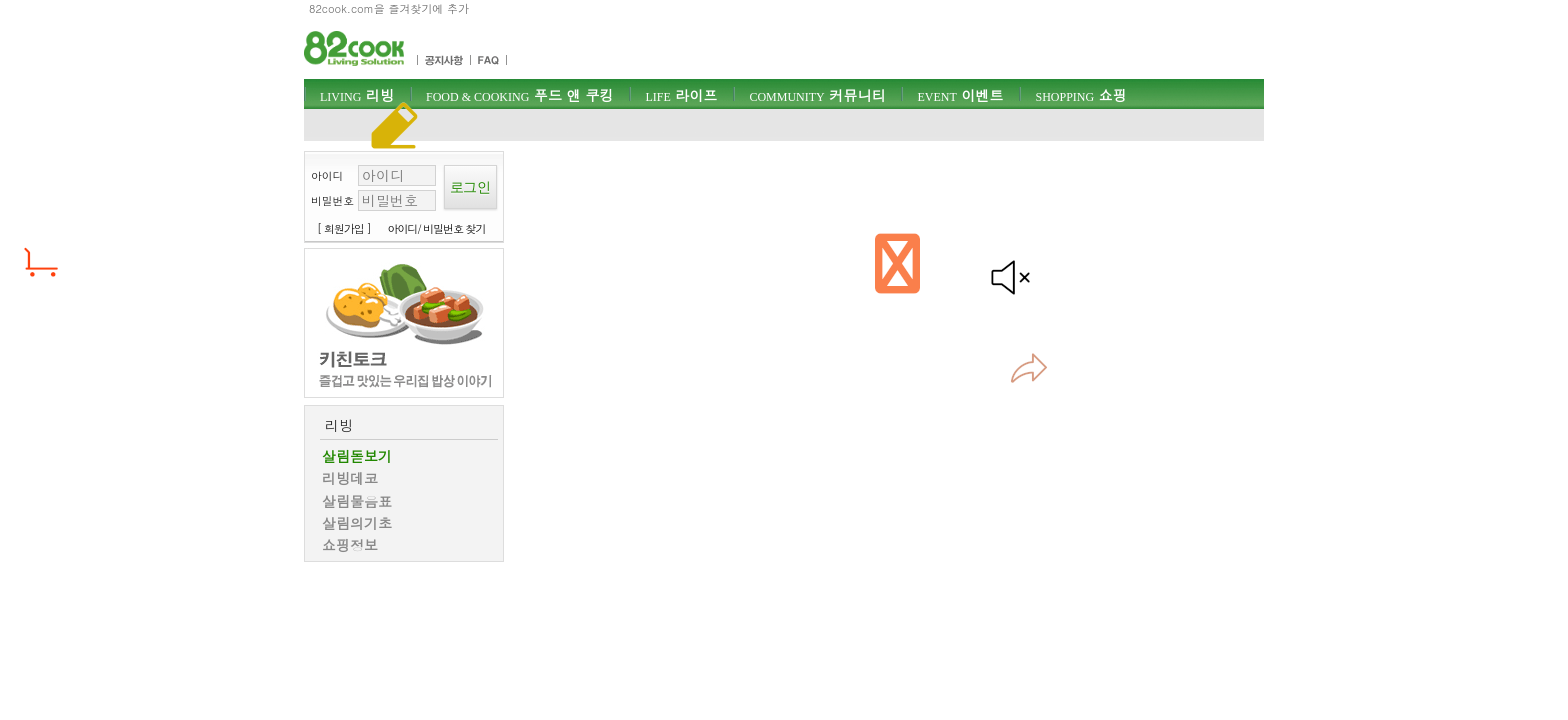 The image size is (1568, 720). Describe the element at coordinates (1008, 277) in the screenshot. I see `mute audio or sound` at that location.